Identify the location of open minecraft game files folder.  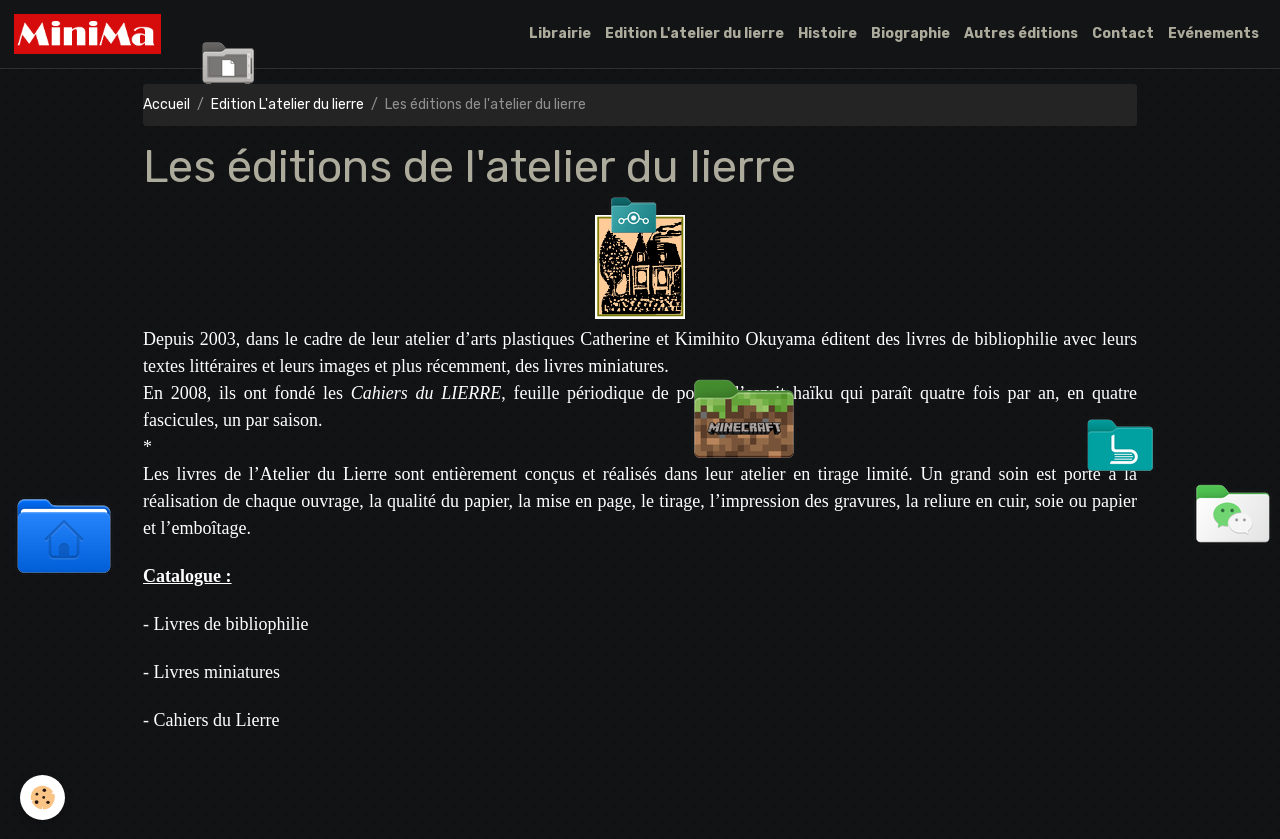
(743, 421).